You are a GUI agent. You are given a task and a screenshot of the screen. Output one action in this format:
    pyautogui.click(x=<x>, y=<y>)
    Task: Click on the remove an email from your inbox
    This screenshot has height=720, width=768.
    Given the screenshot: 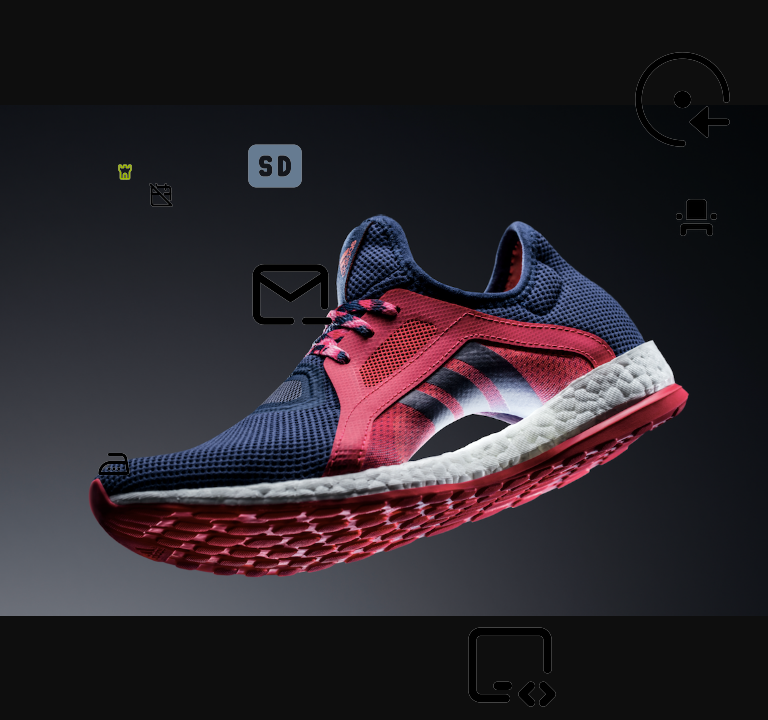 What is the action you would take?
    pyautogui.click(x=290, y=294)
    